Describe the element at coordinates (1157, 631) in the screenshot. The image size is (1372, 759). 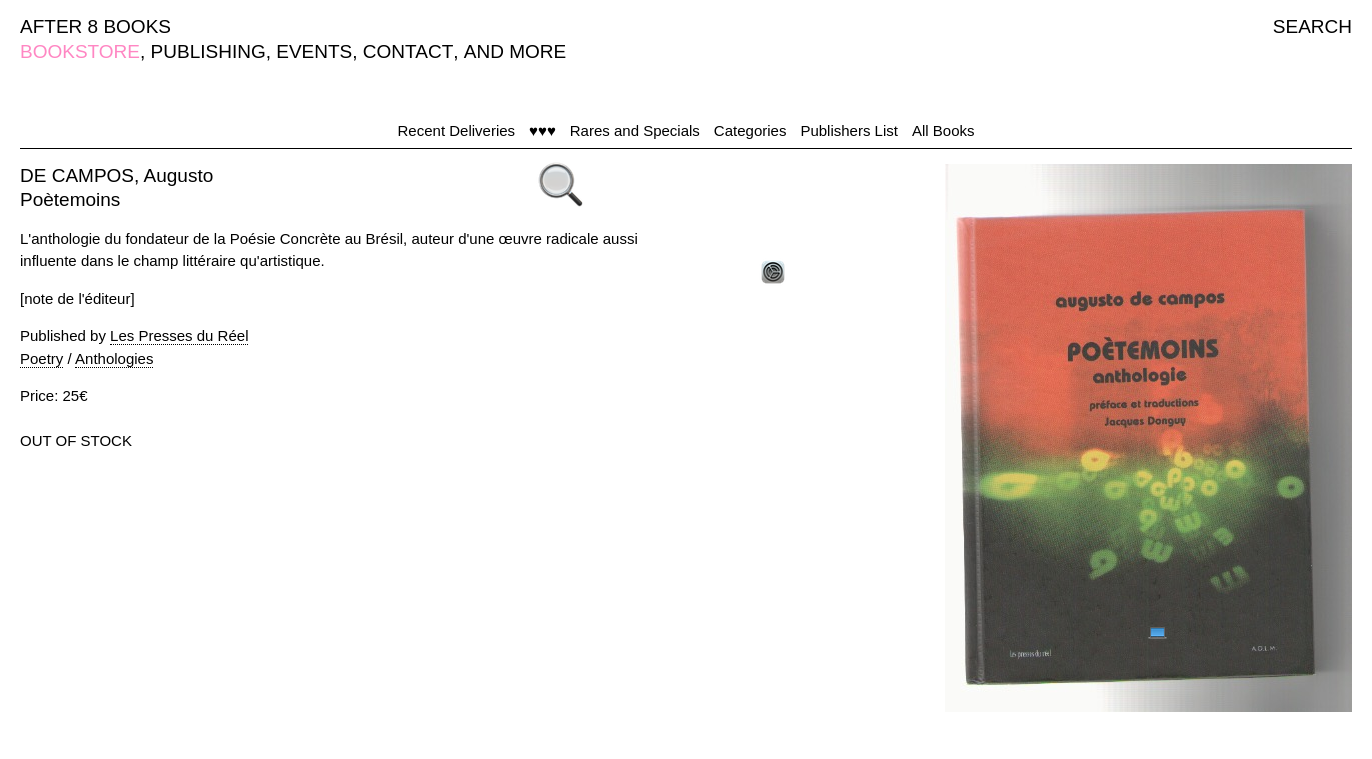
I see `macbook air device icon in system preferences` at that location.